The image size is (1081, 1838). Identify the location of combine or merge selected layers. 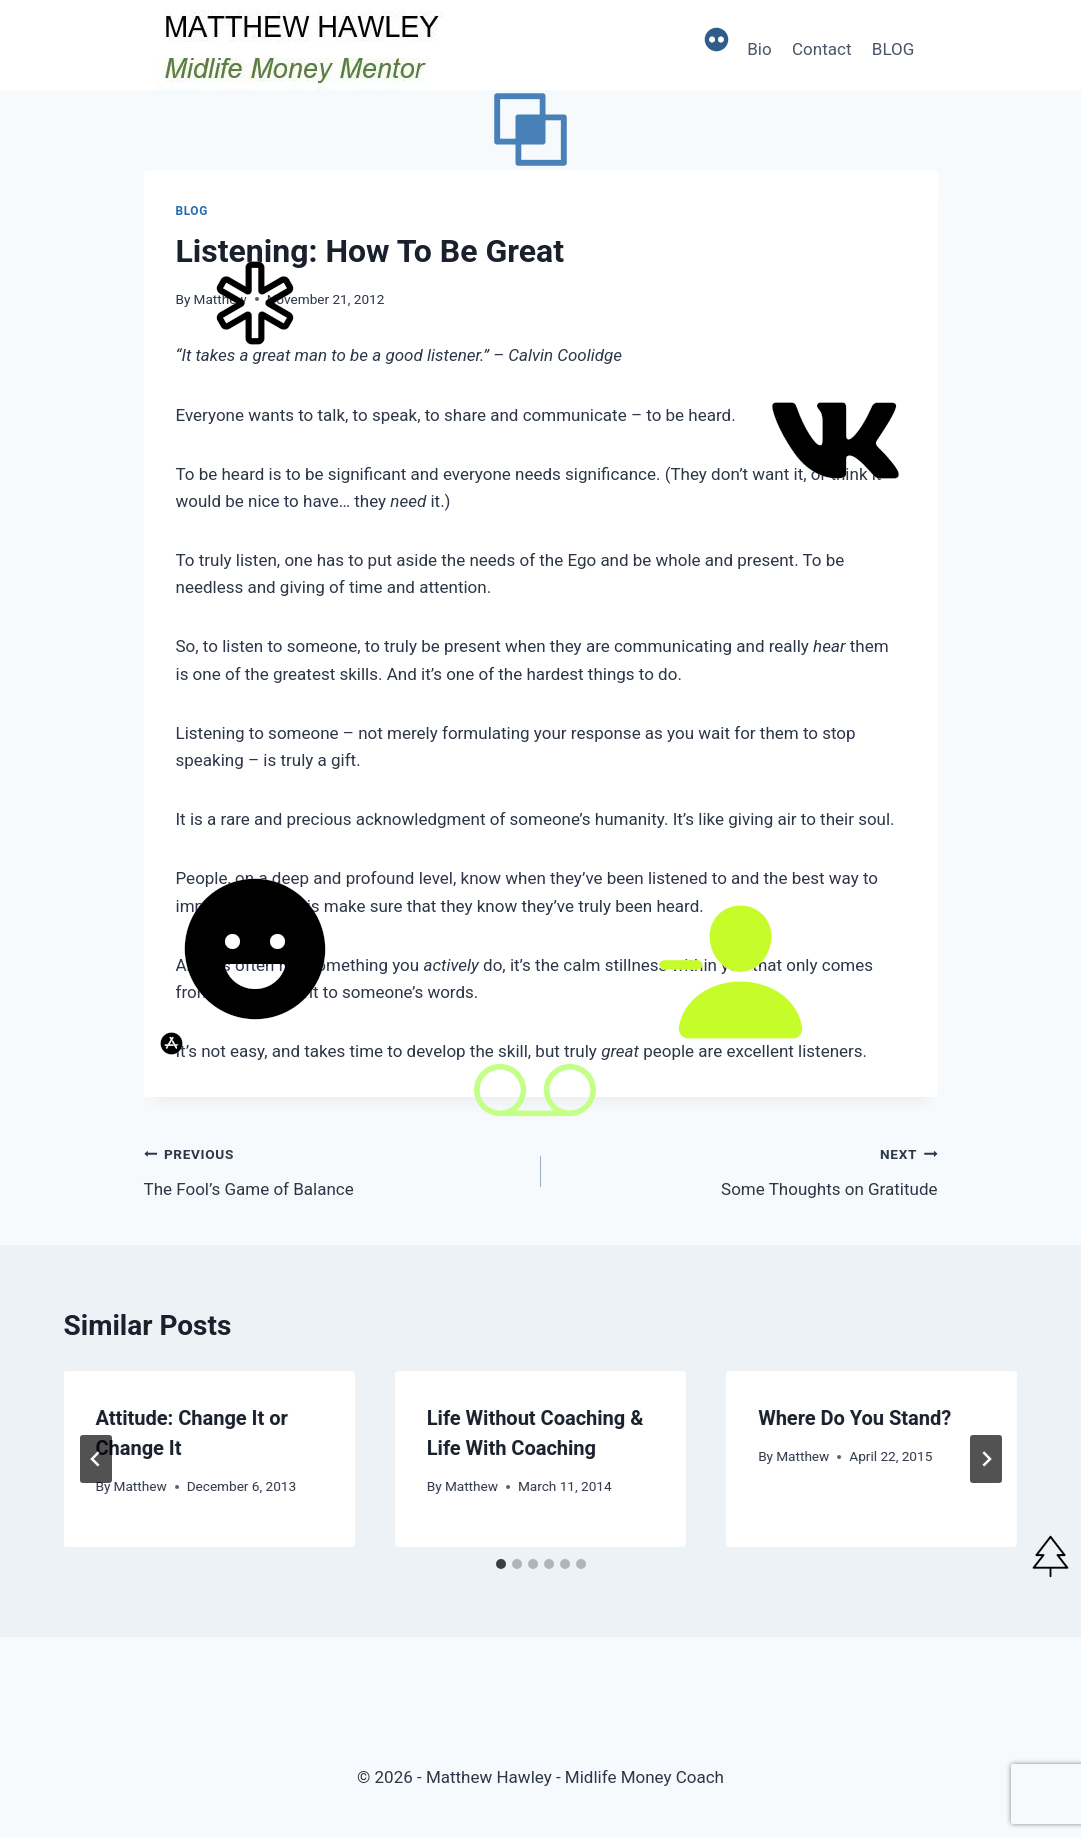
(530, 129).